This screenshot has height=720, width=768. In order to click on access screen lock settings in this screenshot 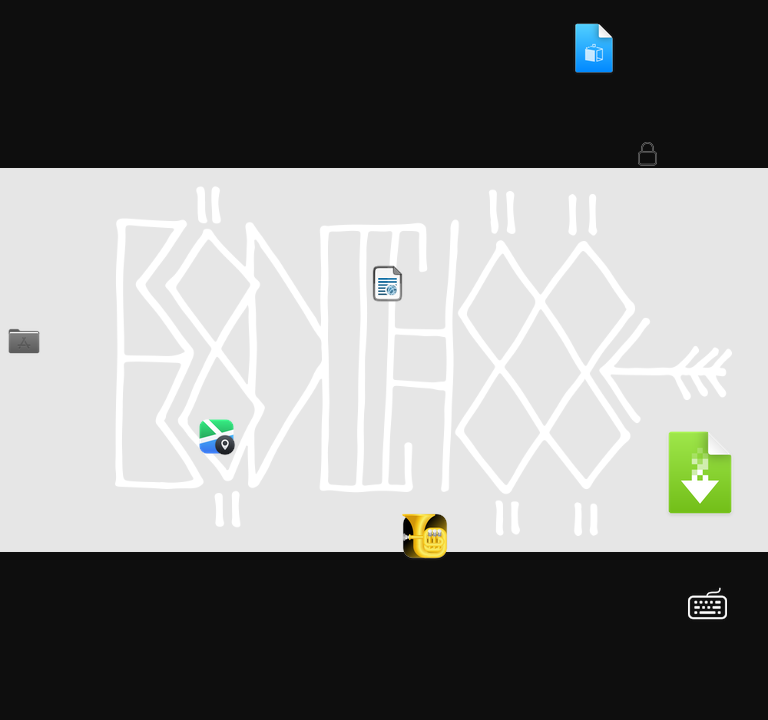, I will do `click(647, 154)`.